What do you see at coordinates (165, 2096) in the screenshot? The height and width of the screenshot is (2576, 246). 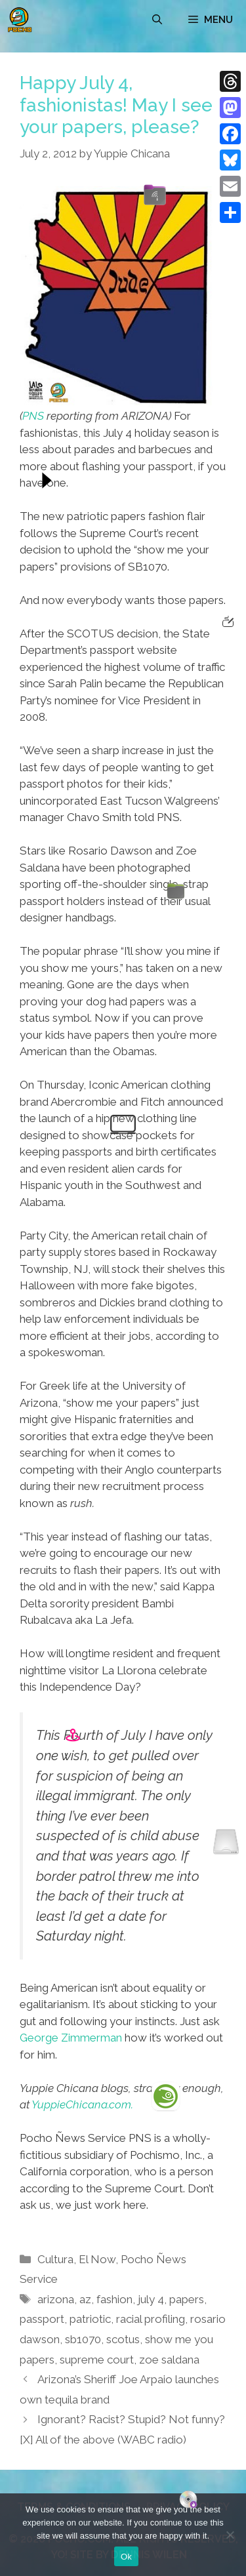 I see `open the openSUSE linux application` at bounding box center [165, 2096].